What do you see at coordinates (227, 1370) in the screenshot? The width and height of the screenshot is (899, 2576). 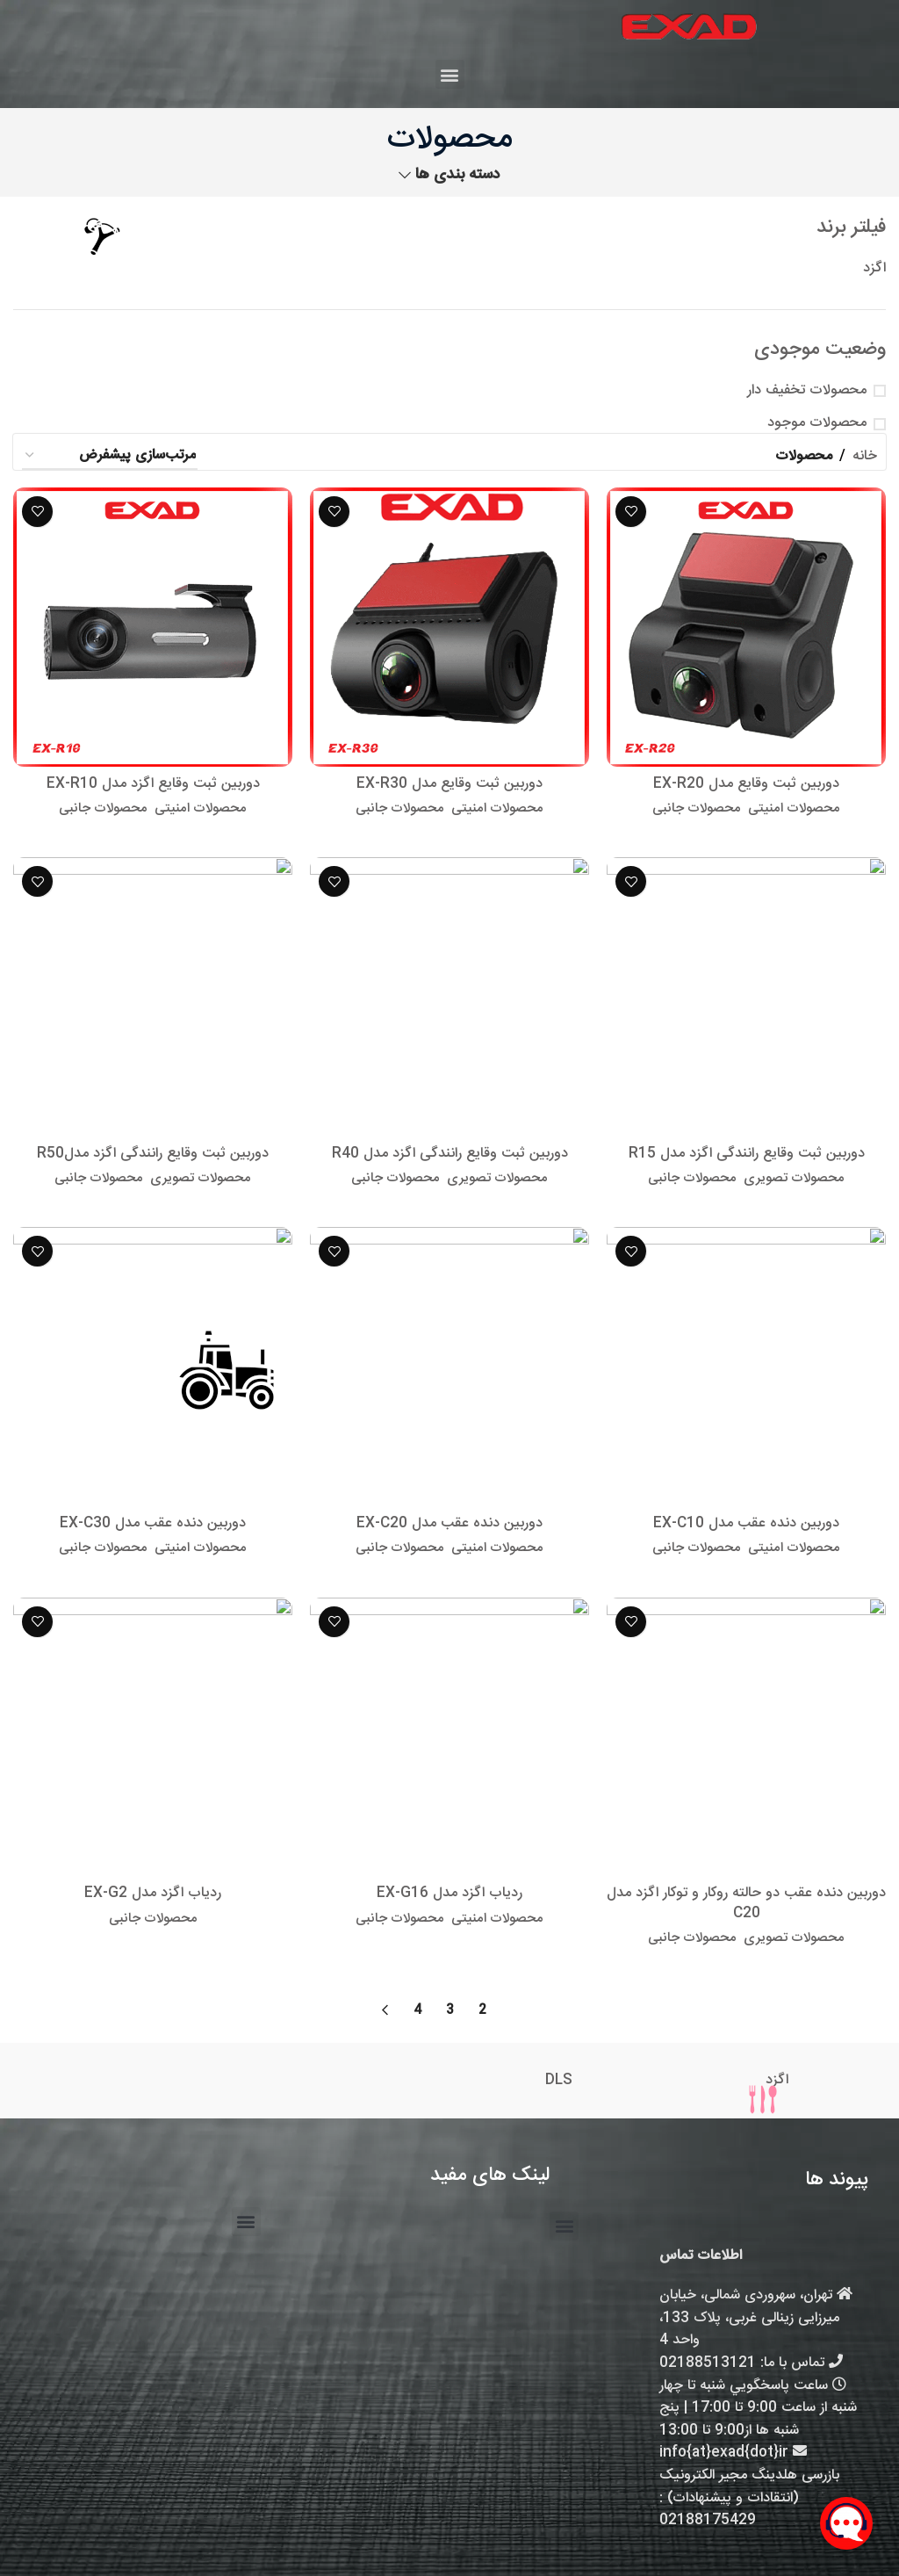 I see `access farming or agricultural features` at bounding box center [227, 1370].